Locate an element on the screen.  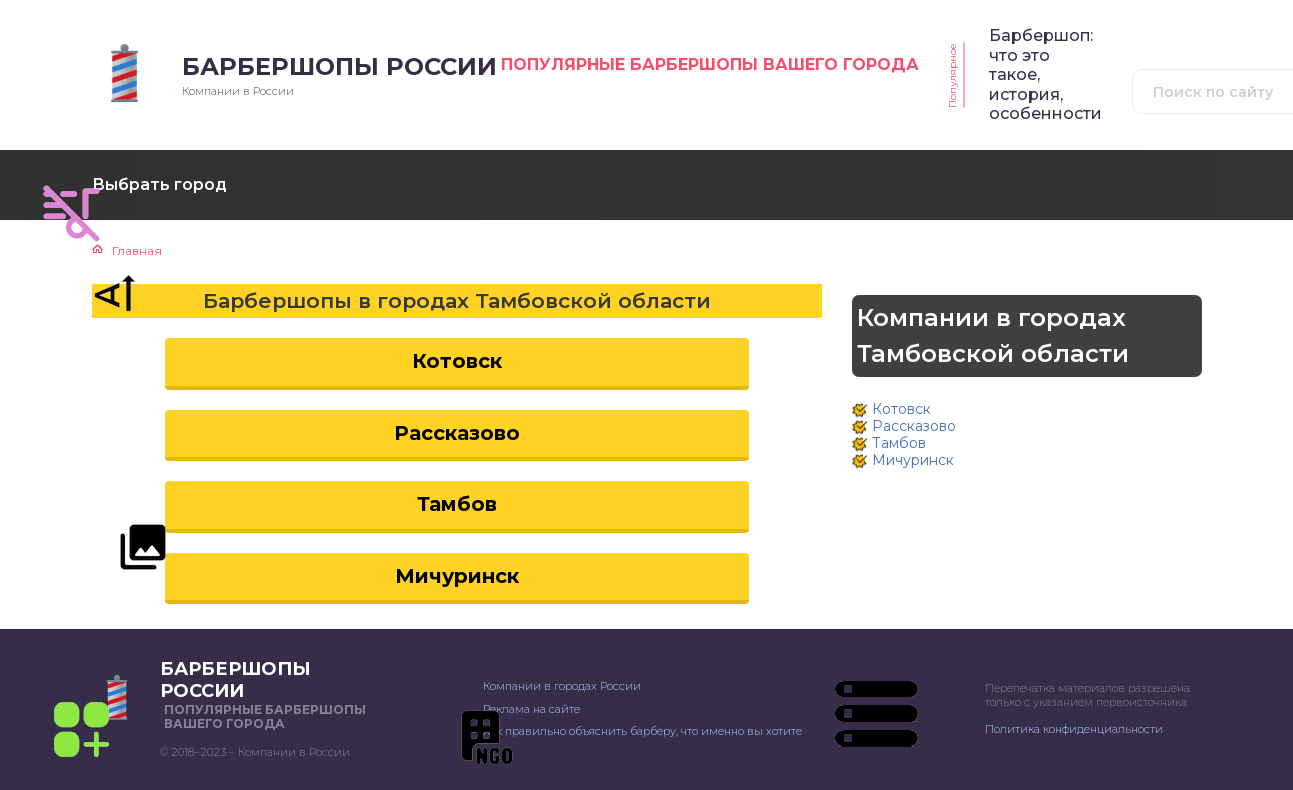
view device storage settings is located at coordinates (876, 713).